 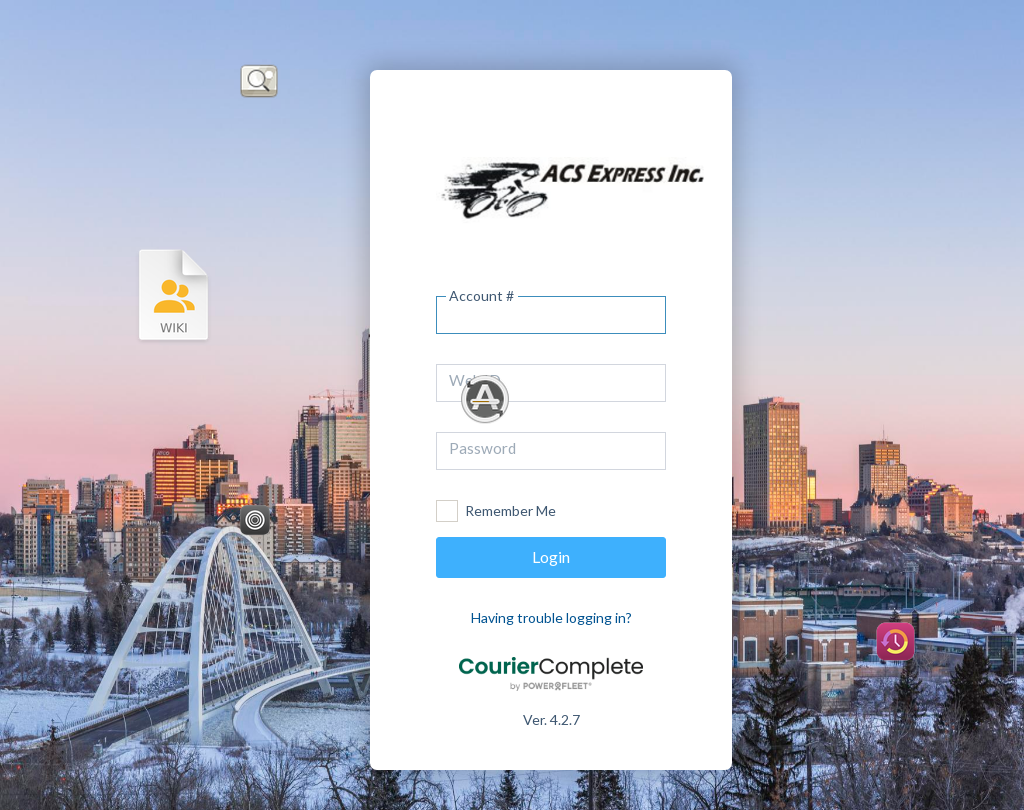 What do you see at coordinates (259, 81) in the screenshot?
I see `open eye of mate image viewer` at bounding box center [259, 81].